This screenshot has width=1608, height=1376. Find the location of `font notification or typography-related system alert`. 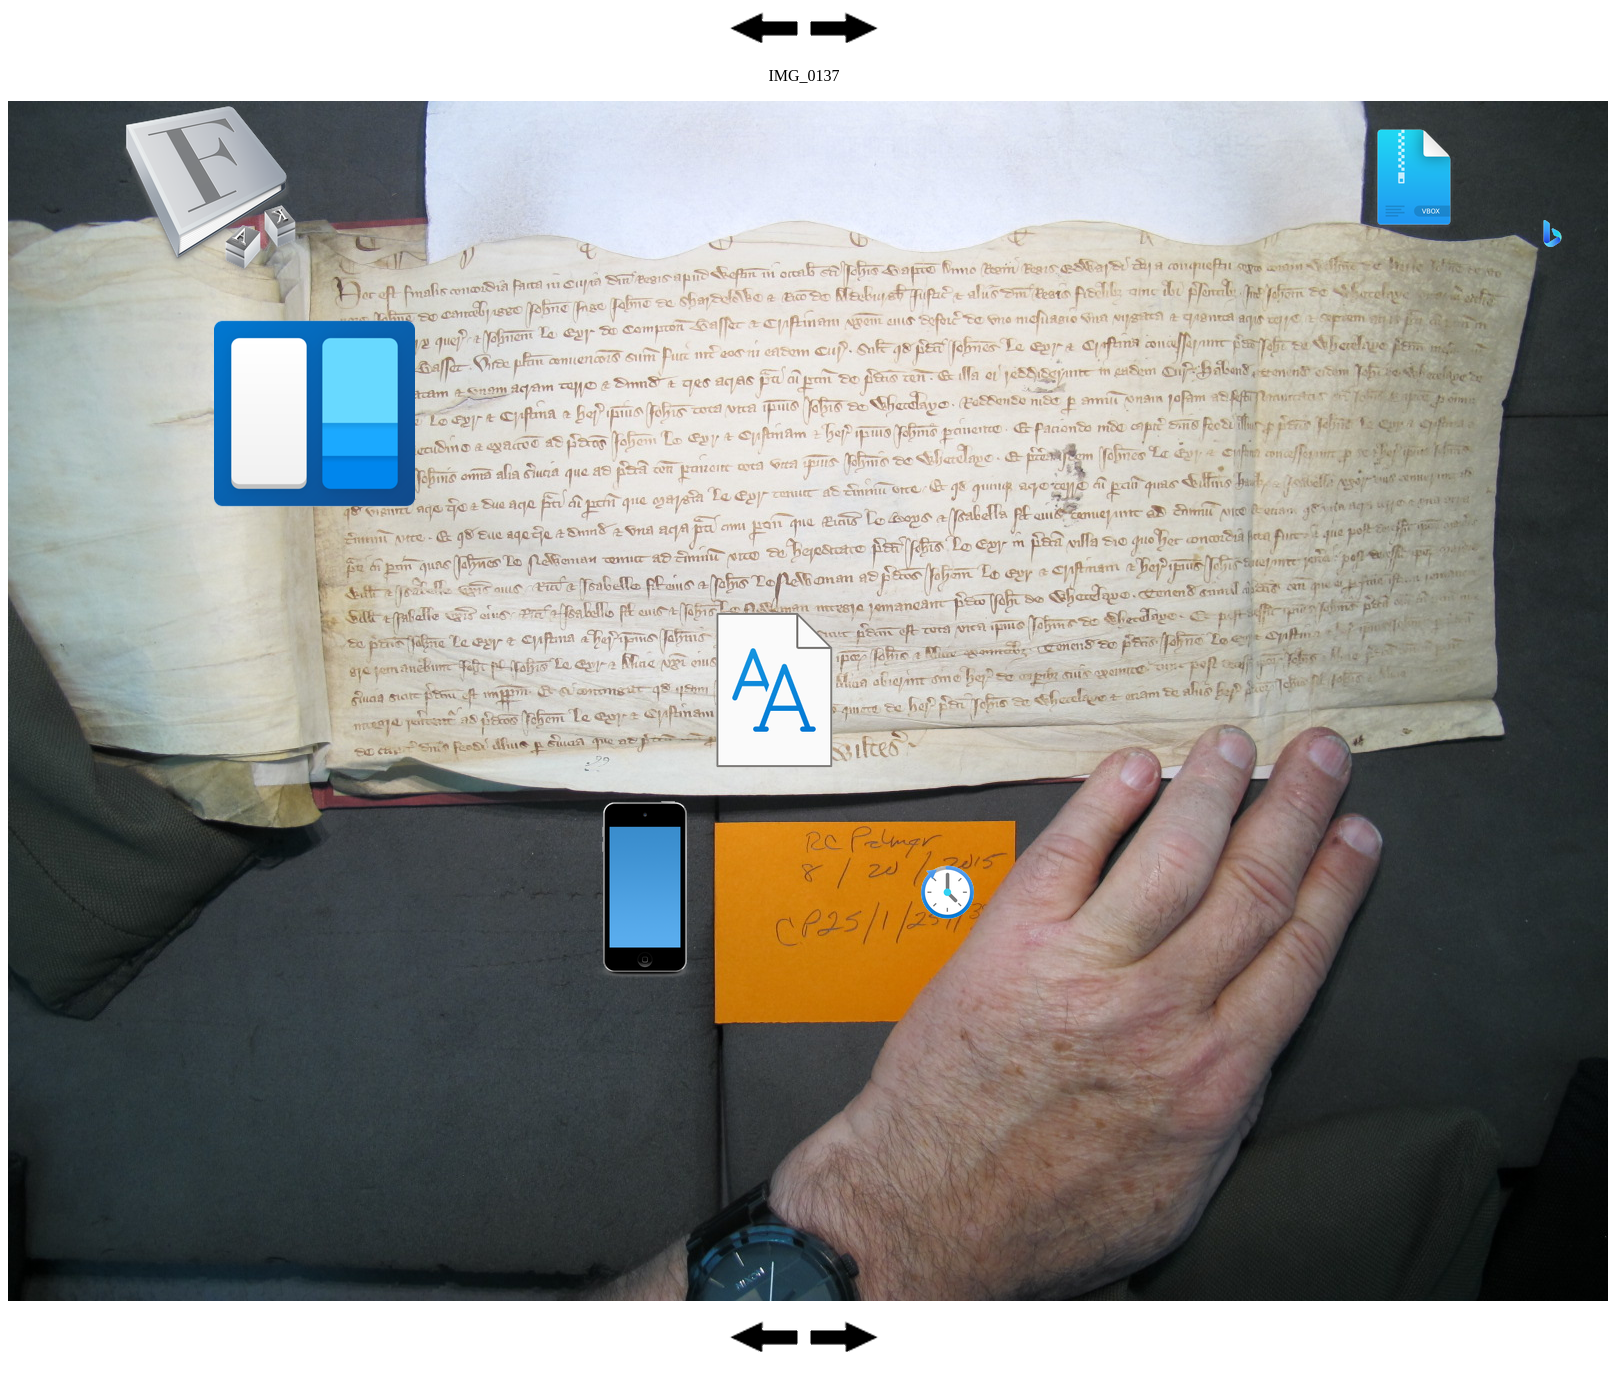

font notification or typography-related system alert is located at coordinates (211, 185).